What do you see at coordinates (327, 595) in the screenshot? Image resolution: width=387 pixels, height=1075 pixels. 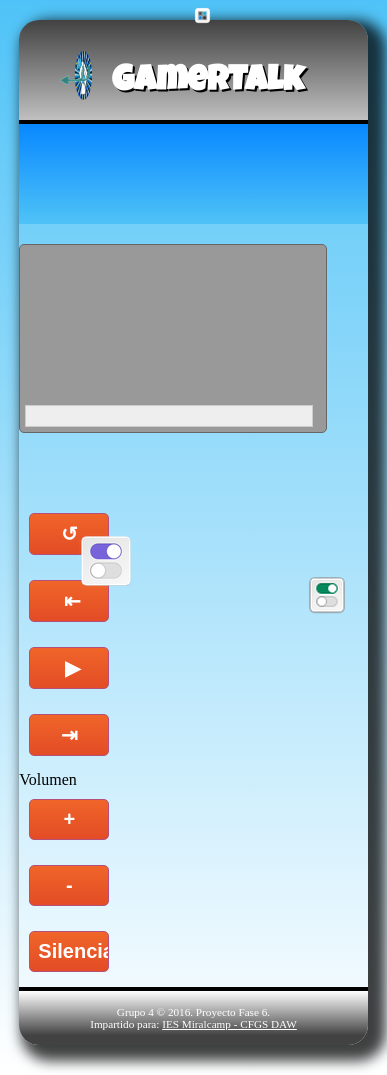 I see `access system settings and preferences` at bounding box center [327, 595].